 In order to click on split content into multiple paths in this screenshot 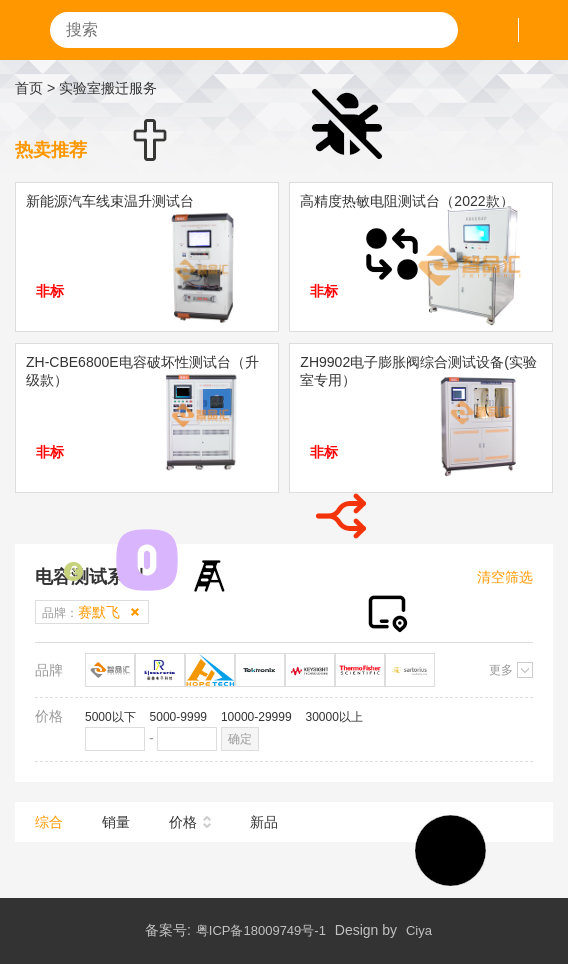, I will do `click(341, 516)`.